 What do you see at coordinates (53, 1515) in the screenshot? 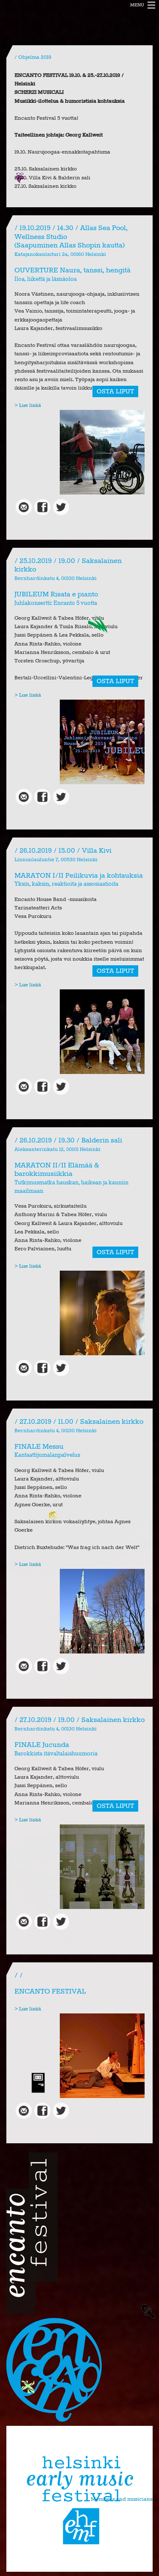
I see `indicates water or ocean-themed content` at bounding box center [53, 1515].